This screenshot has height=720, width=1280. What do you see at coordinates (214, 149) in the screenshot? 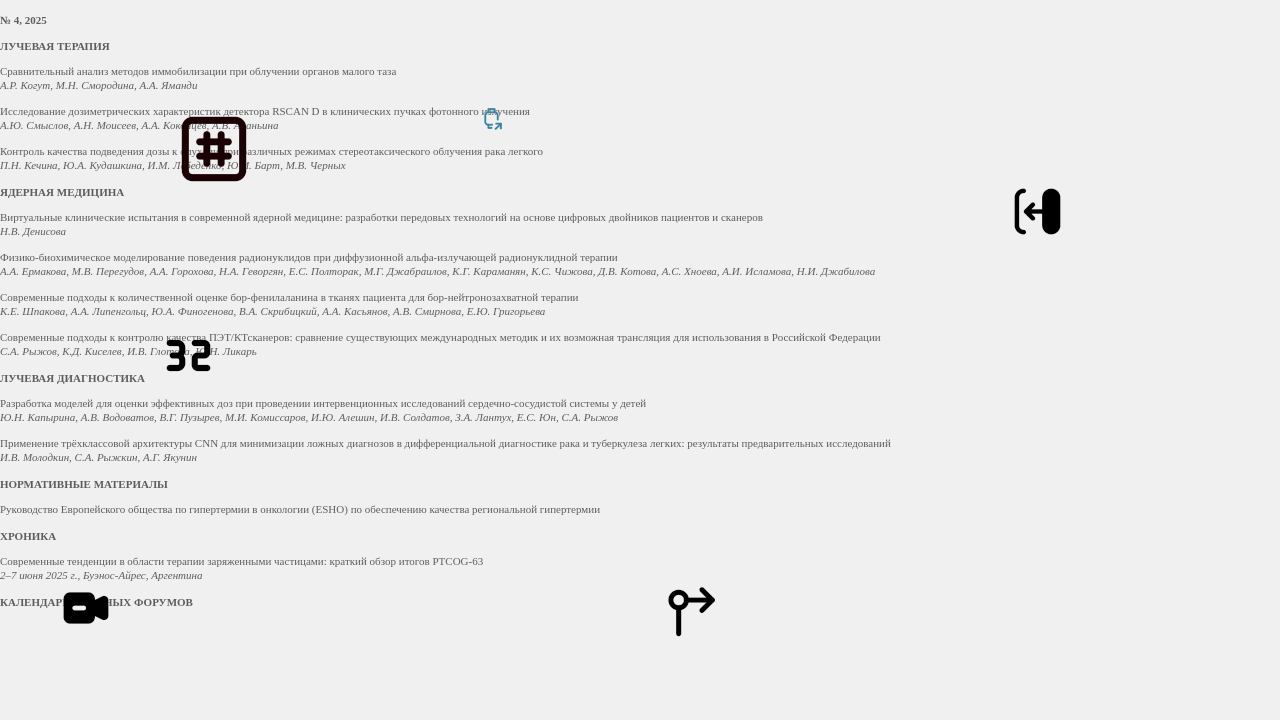
I see `view grid or pattern layout options` at bounding box center [214, 149].